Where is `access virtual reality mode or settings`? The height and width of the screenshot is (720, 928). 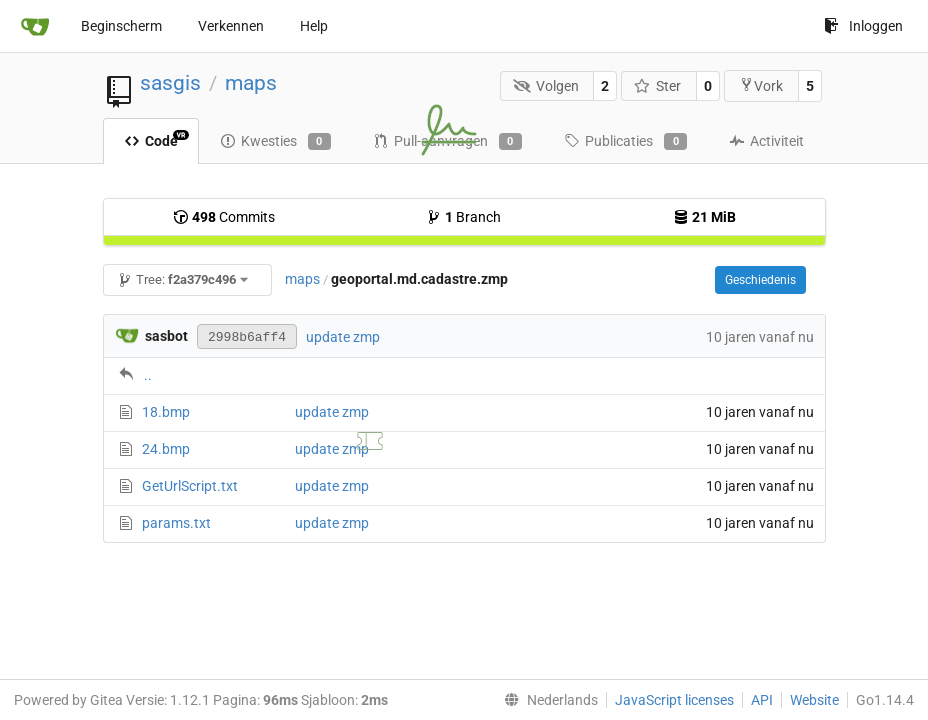 access virtual reality mode or settings is located at coordinates (181, 135).